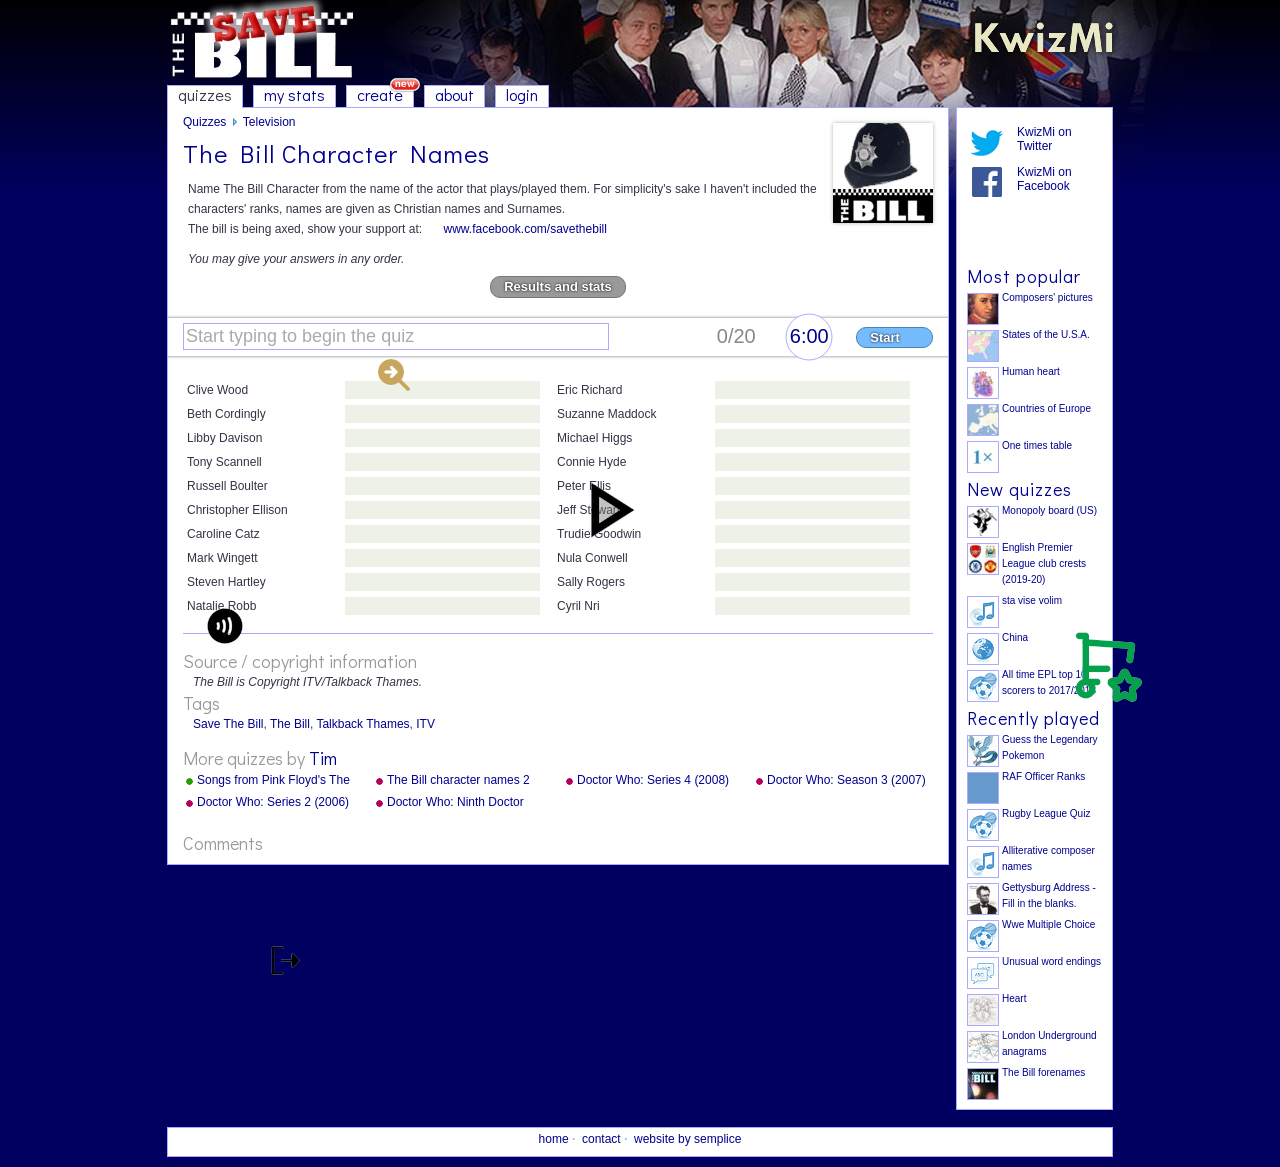  I want to click on tap to pay with contactless payment, so click(225, 626).